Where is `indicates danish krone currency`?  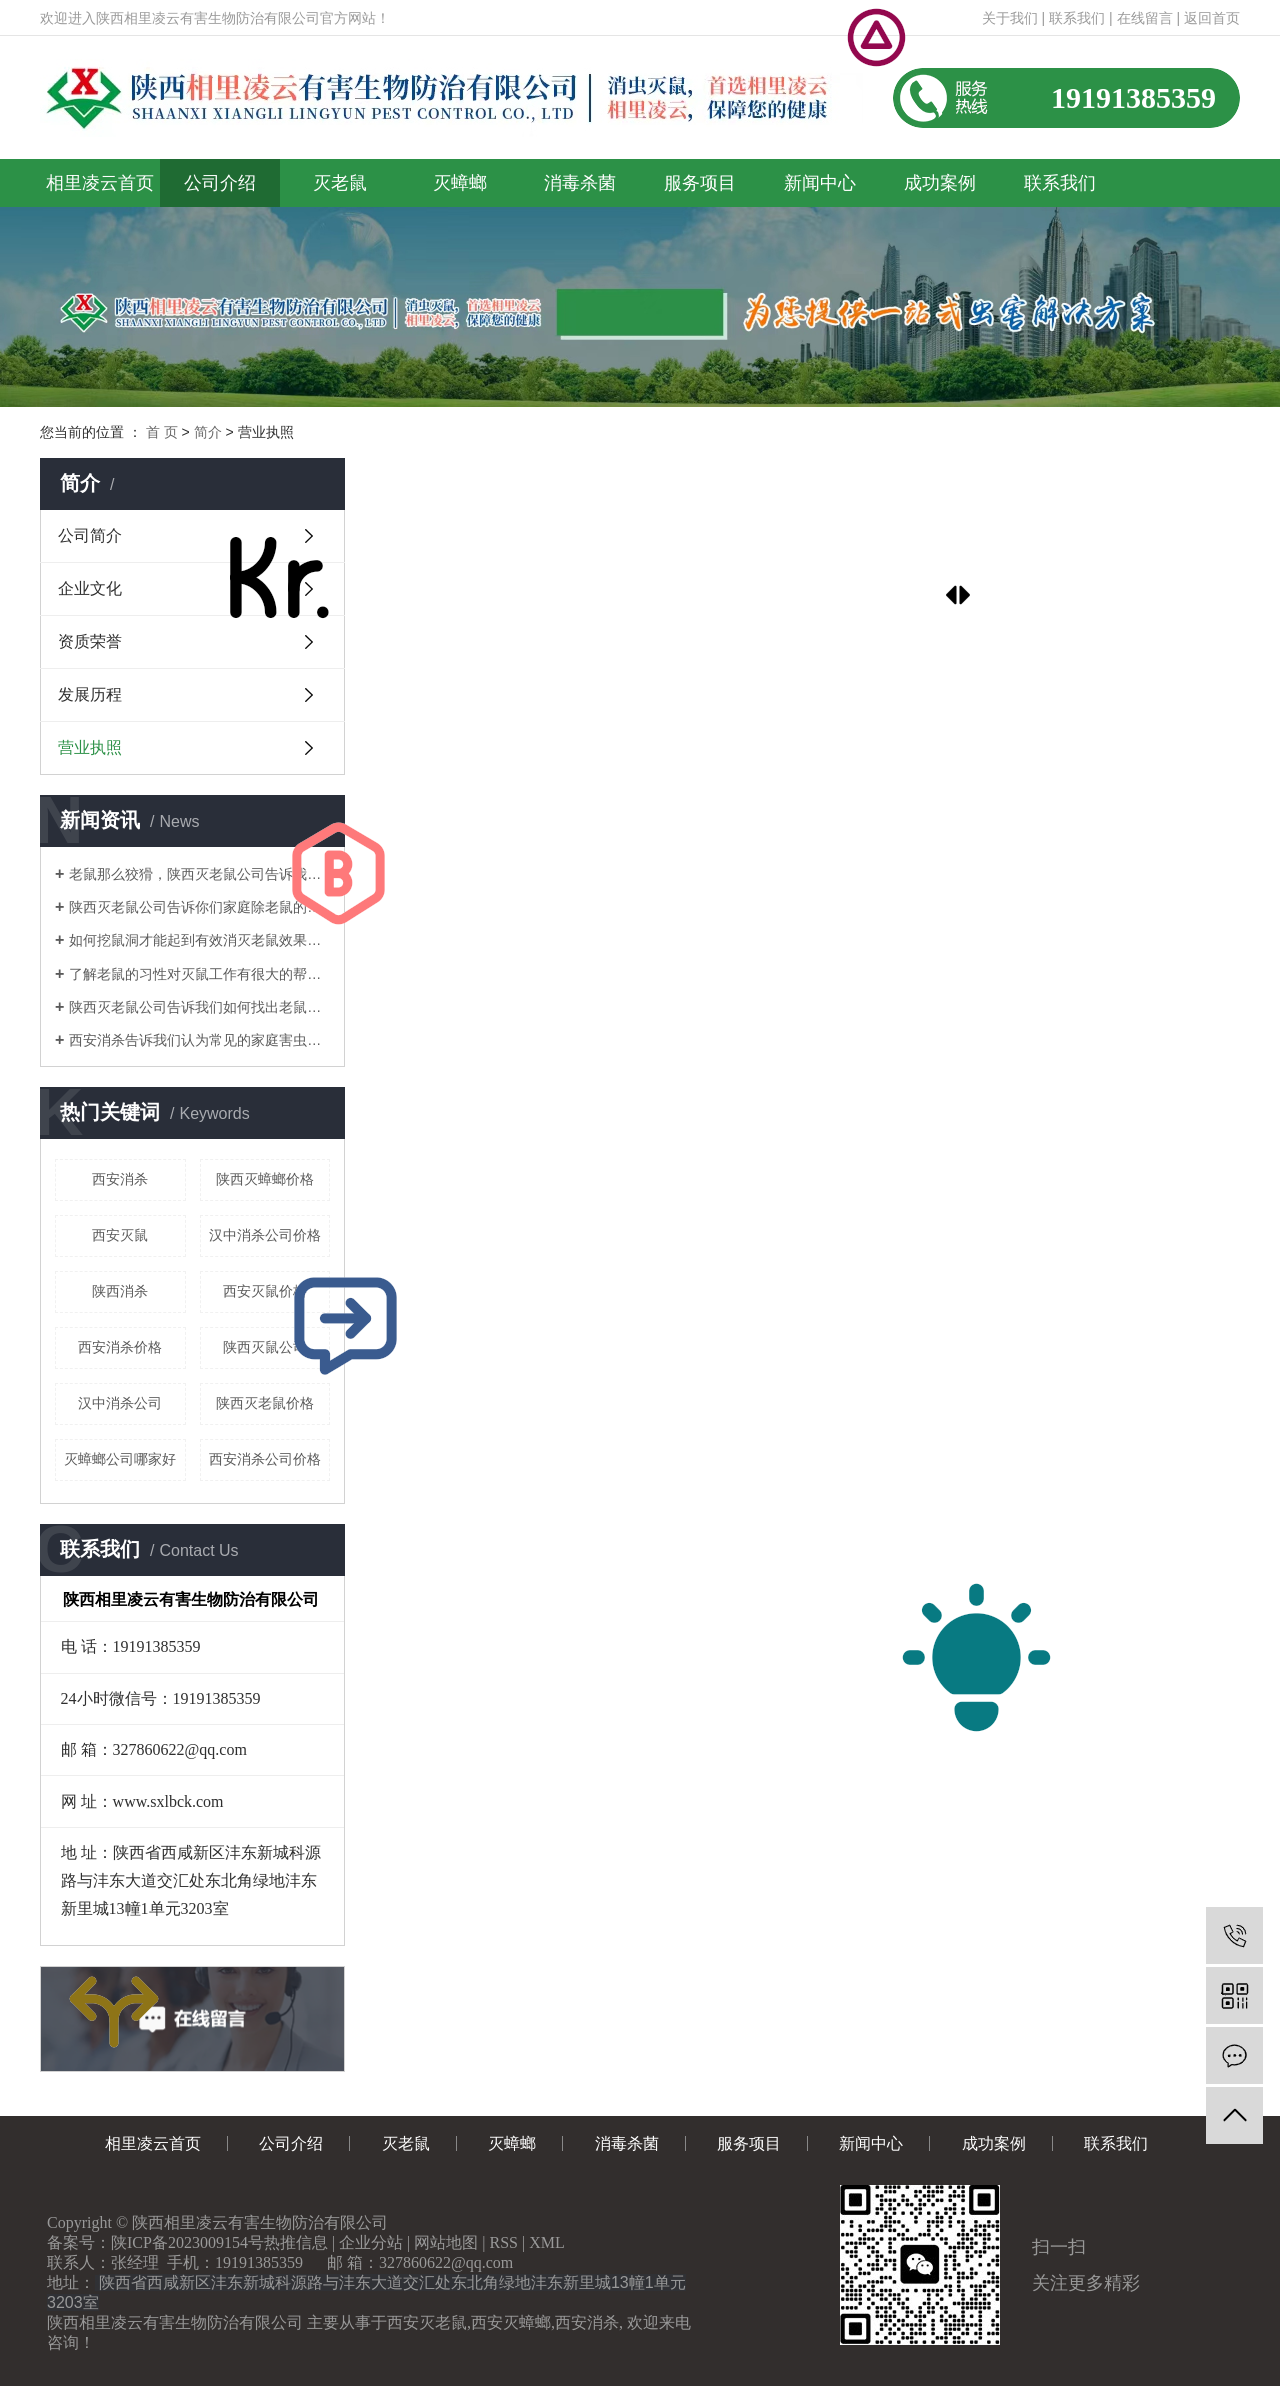 indicates danish krone currency is located at coordinates (276, 577).